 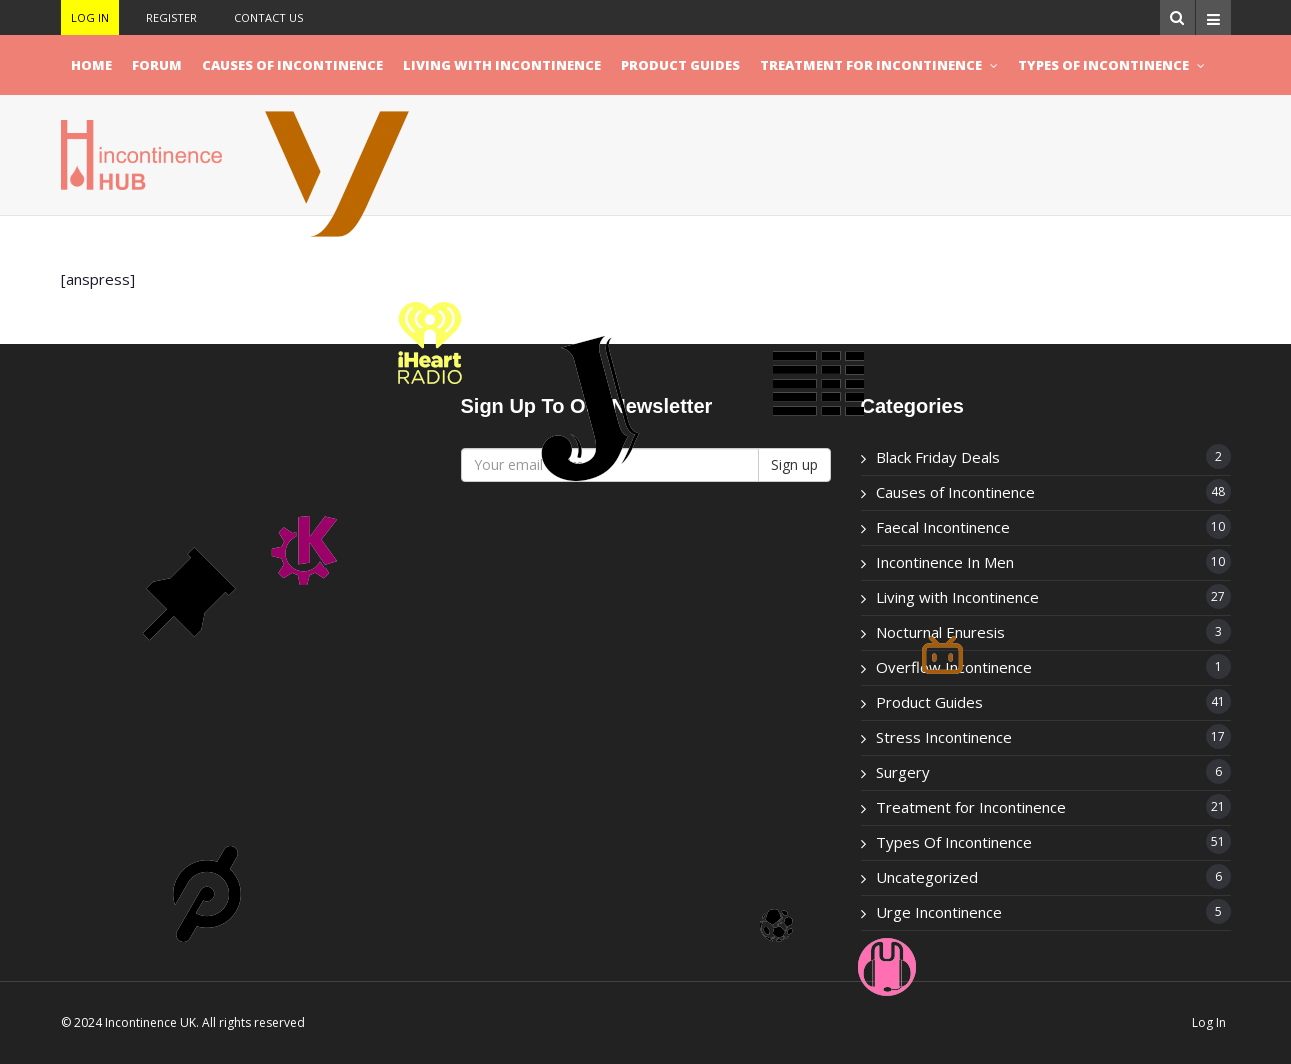 What do you see at coordinates (942, 655) in the screenshot?
I see `open Bilibili app` at bounding box center [942, 655].